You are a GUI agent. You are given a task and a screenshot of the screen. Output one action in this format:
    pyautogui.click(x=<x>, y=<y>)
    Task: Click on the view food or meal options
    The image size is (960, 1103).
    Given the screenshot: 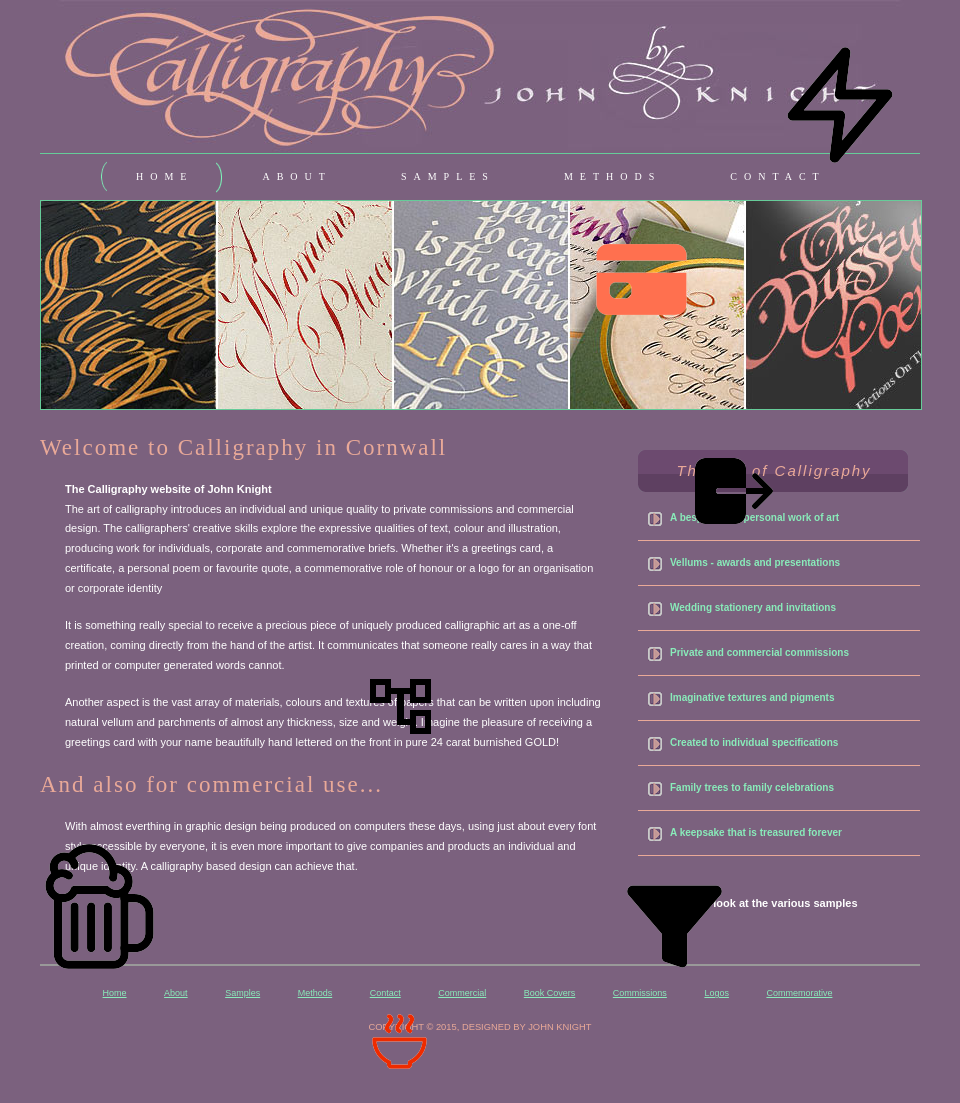 What is the action you would take?
    pyautogui.click(x=399, y=1041)
    